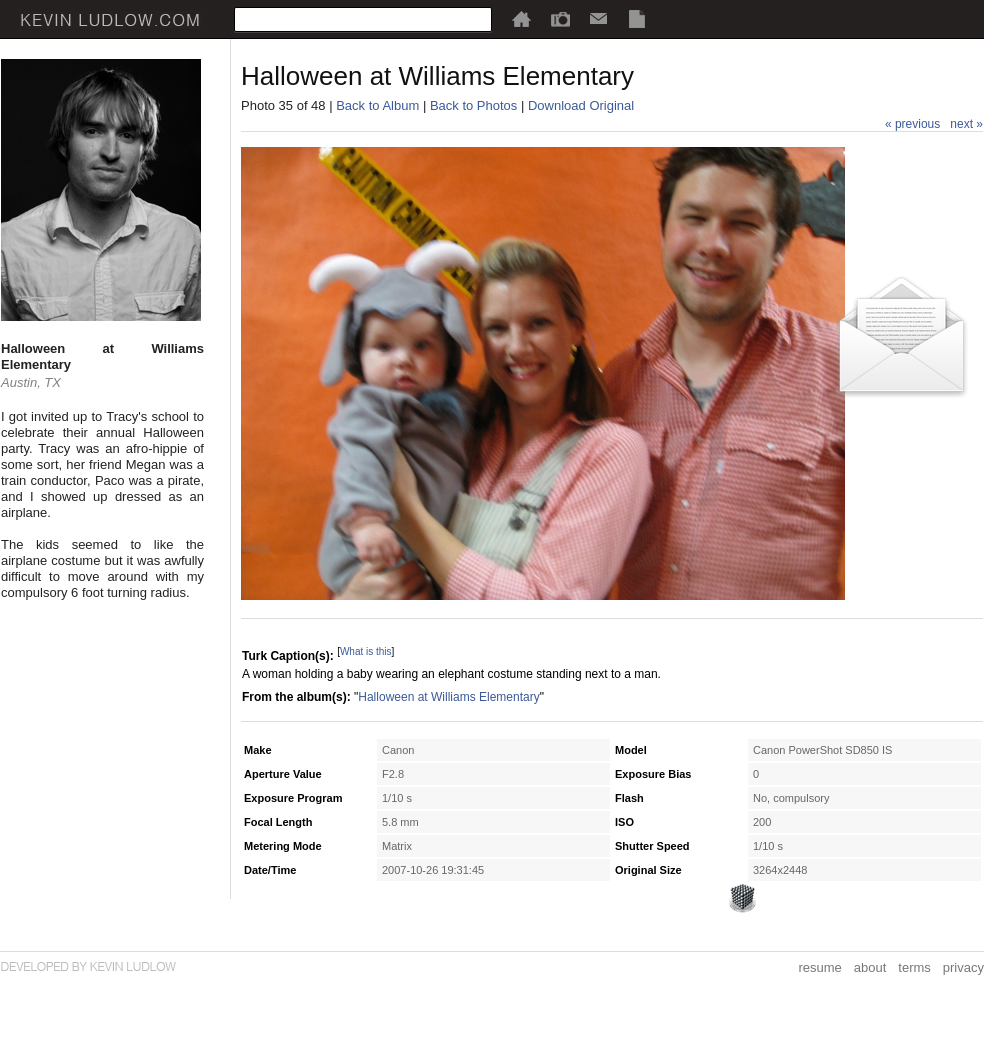 The image size is (984, 1052). Describe the element at coordinates (742, 898) in the screenshot. I see `access Xsan storage area network settings` at that location.